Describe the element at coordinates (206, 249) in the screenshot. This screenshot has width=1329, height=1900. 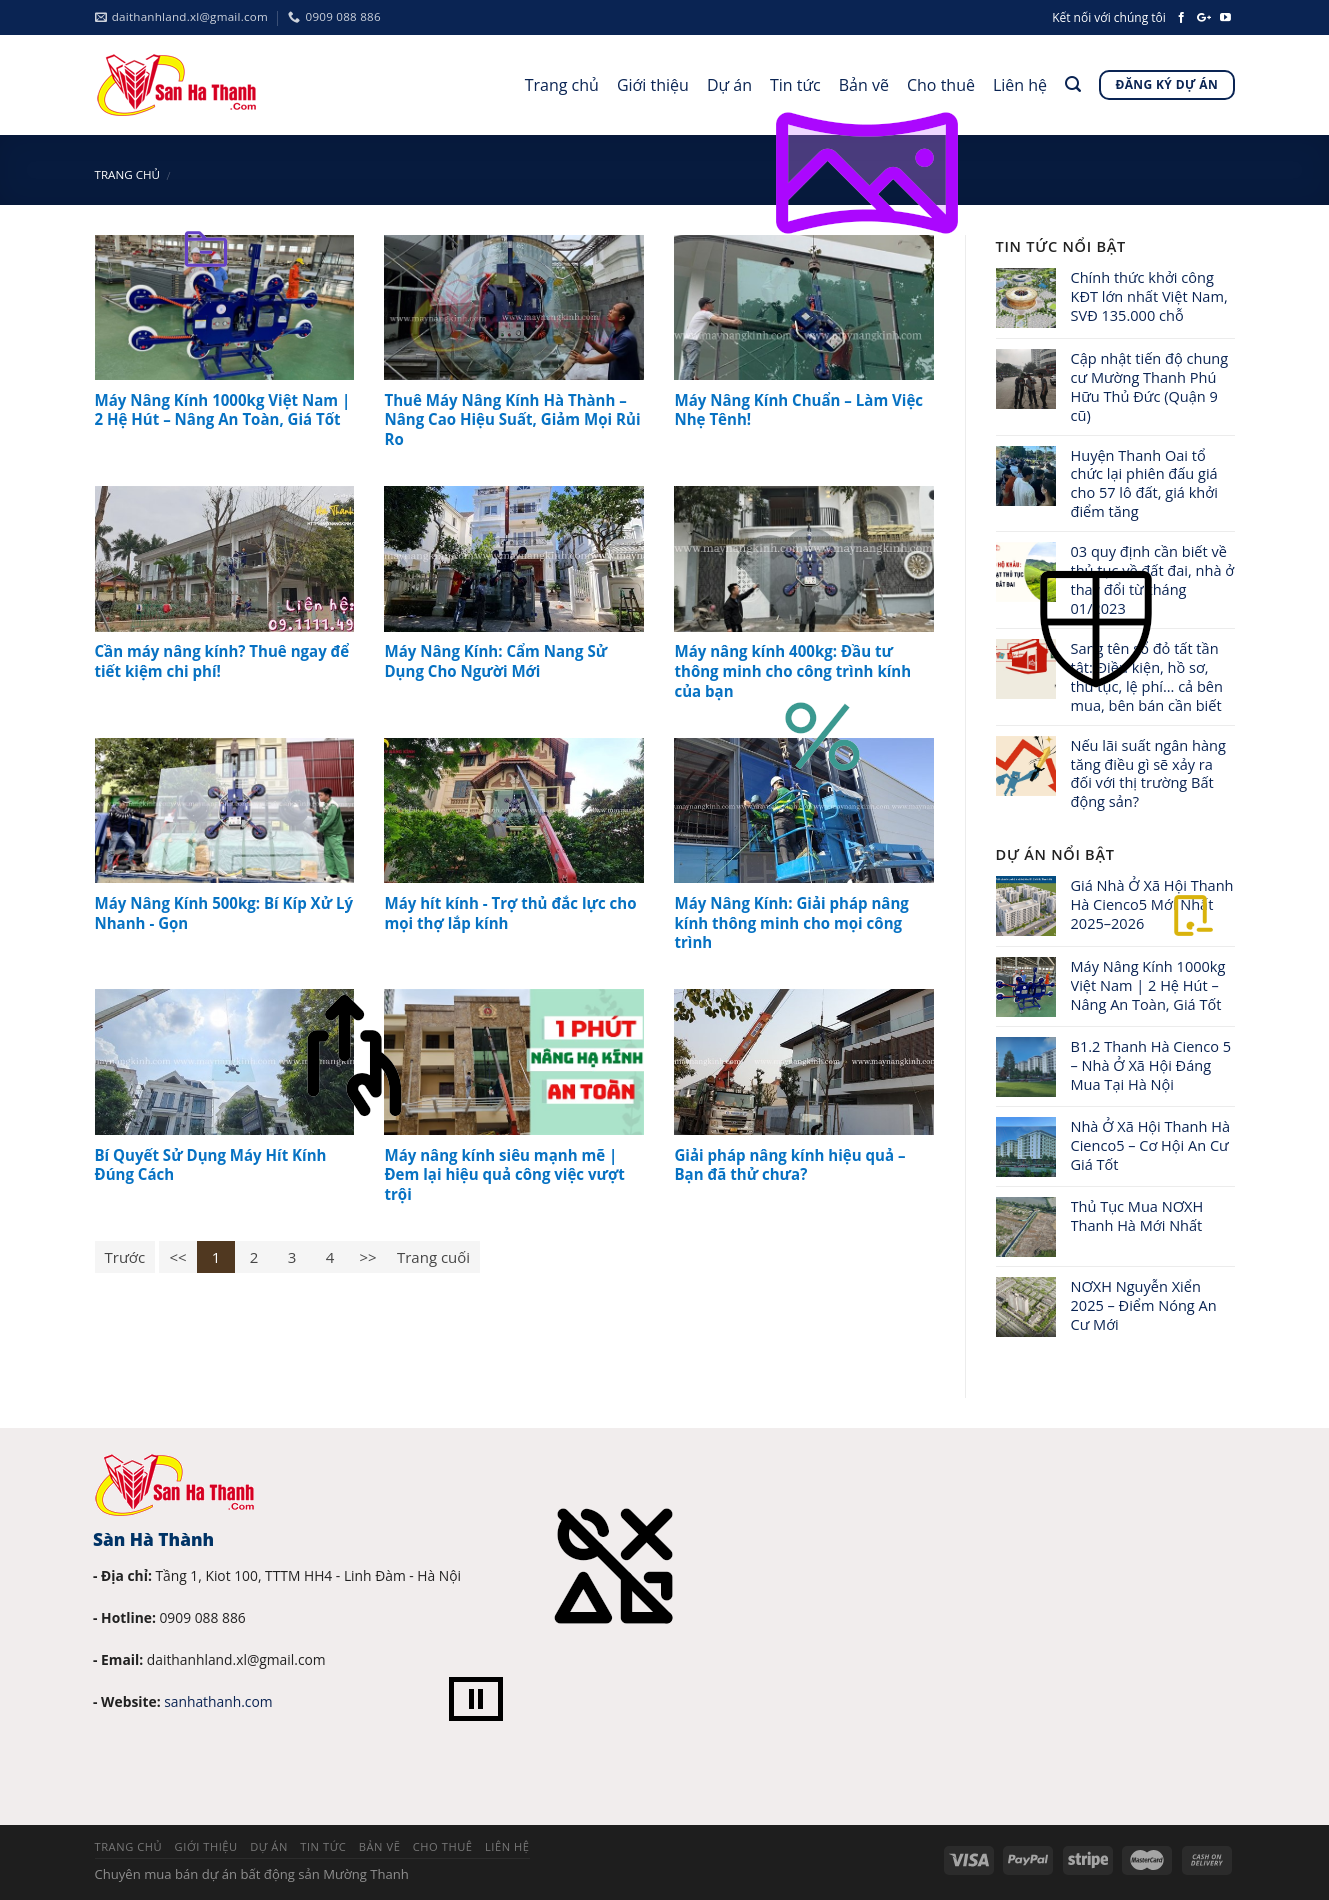
I see `remove a file or item from this folder` at that location.